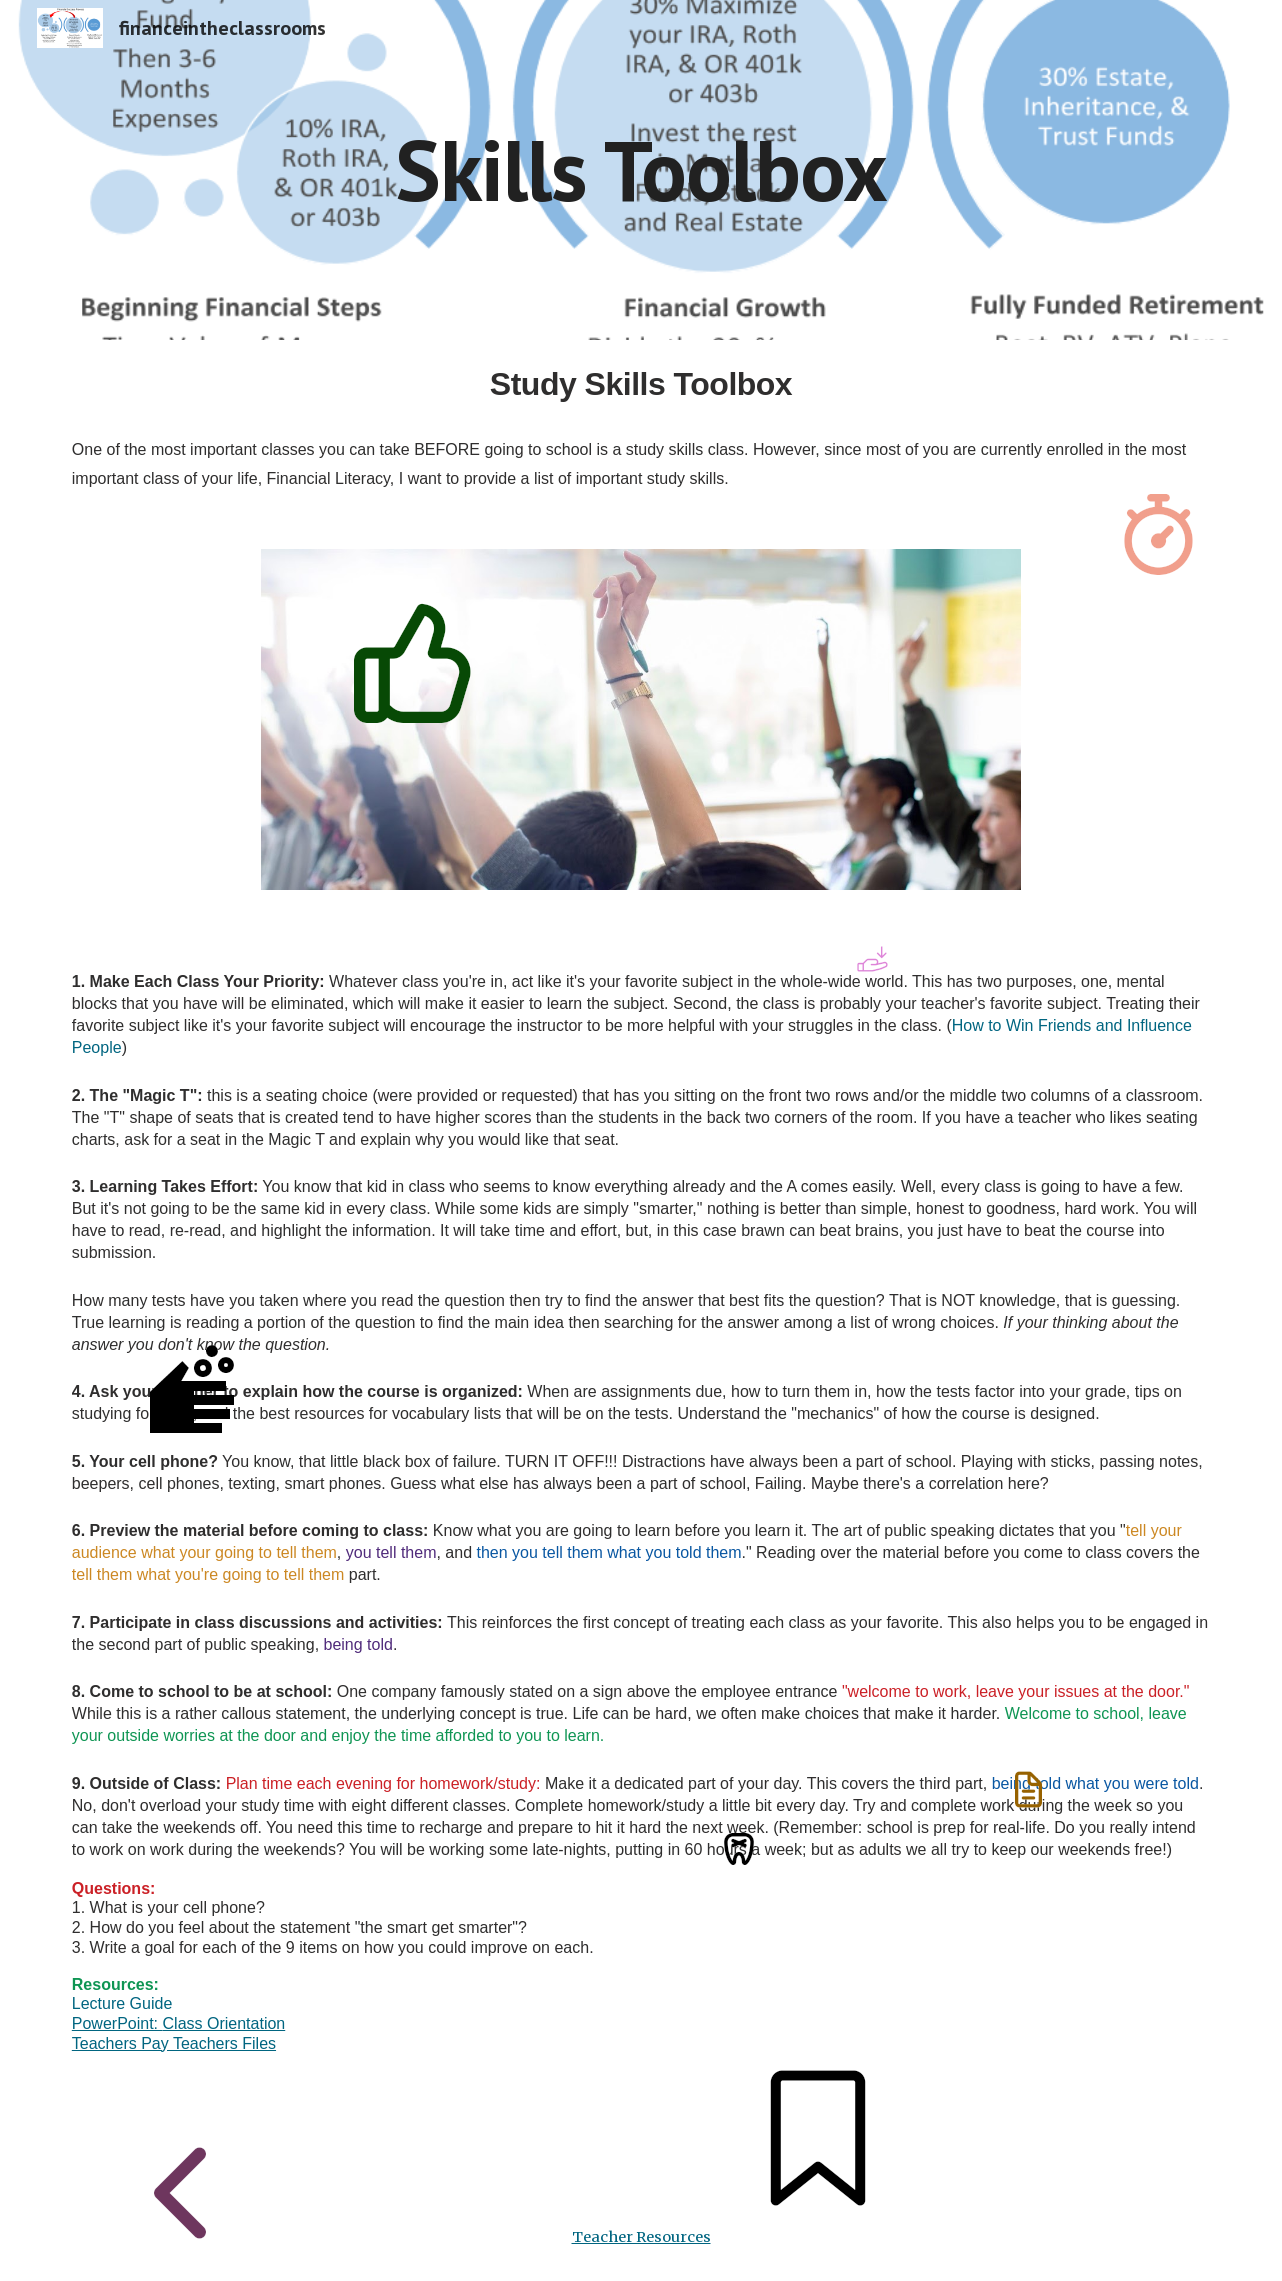 This screenshot has width=1282, height=2281. I want to click on like or upvote content, so click(414, 662).